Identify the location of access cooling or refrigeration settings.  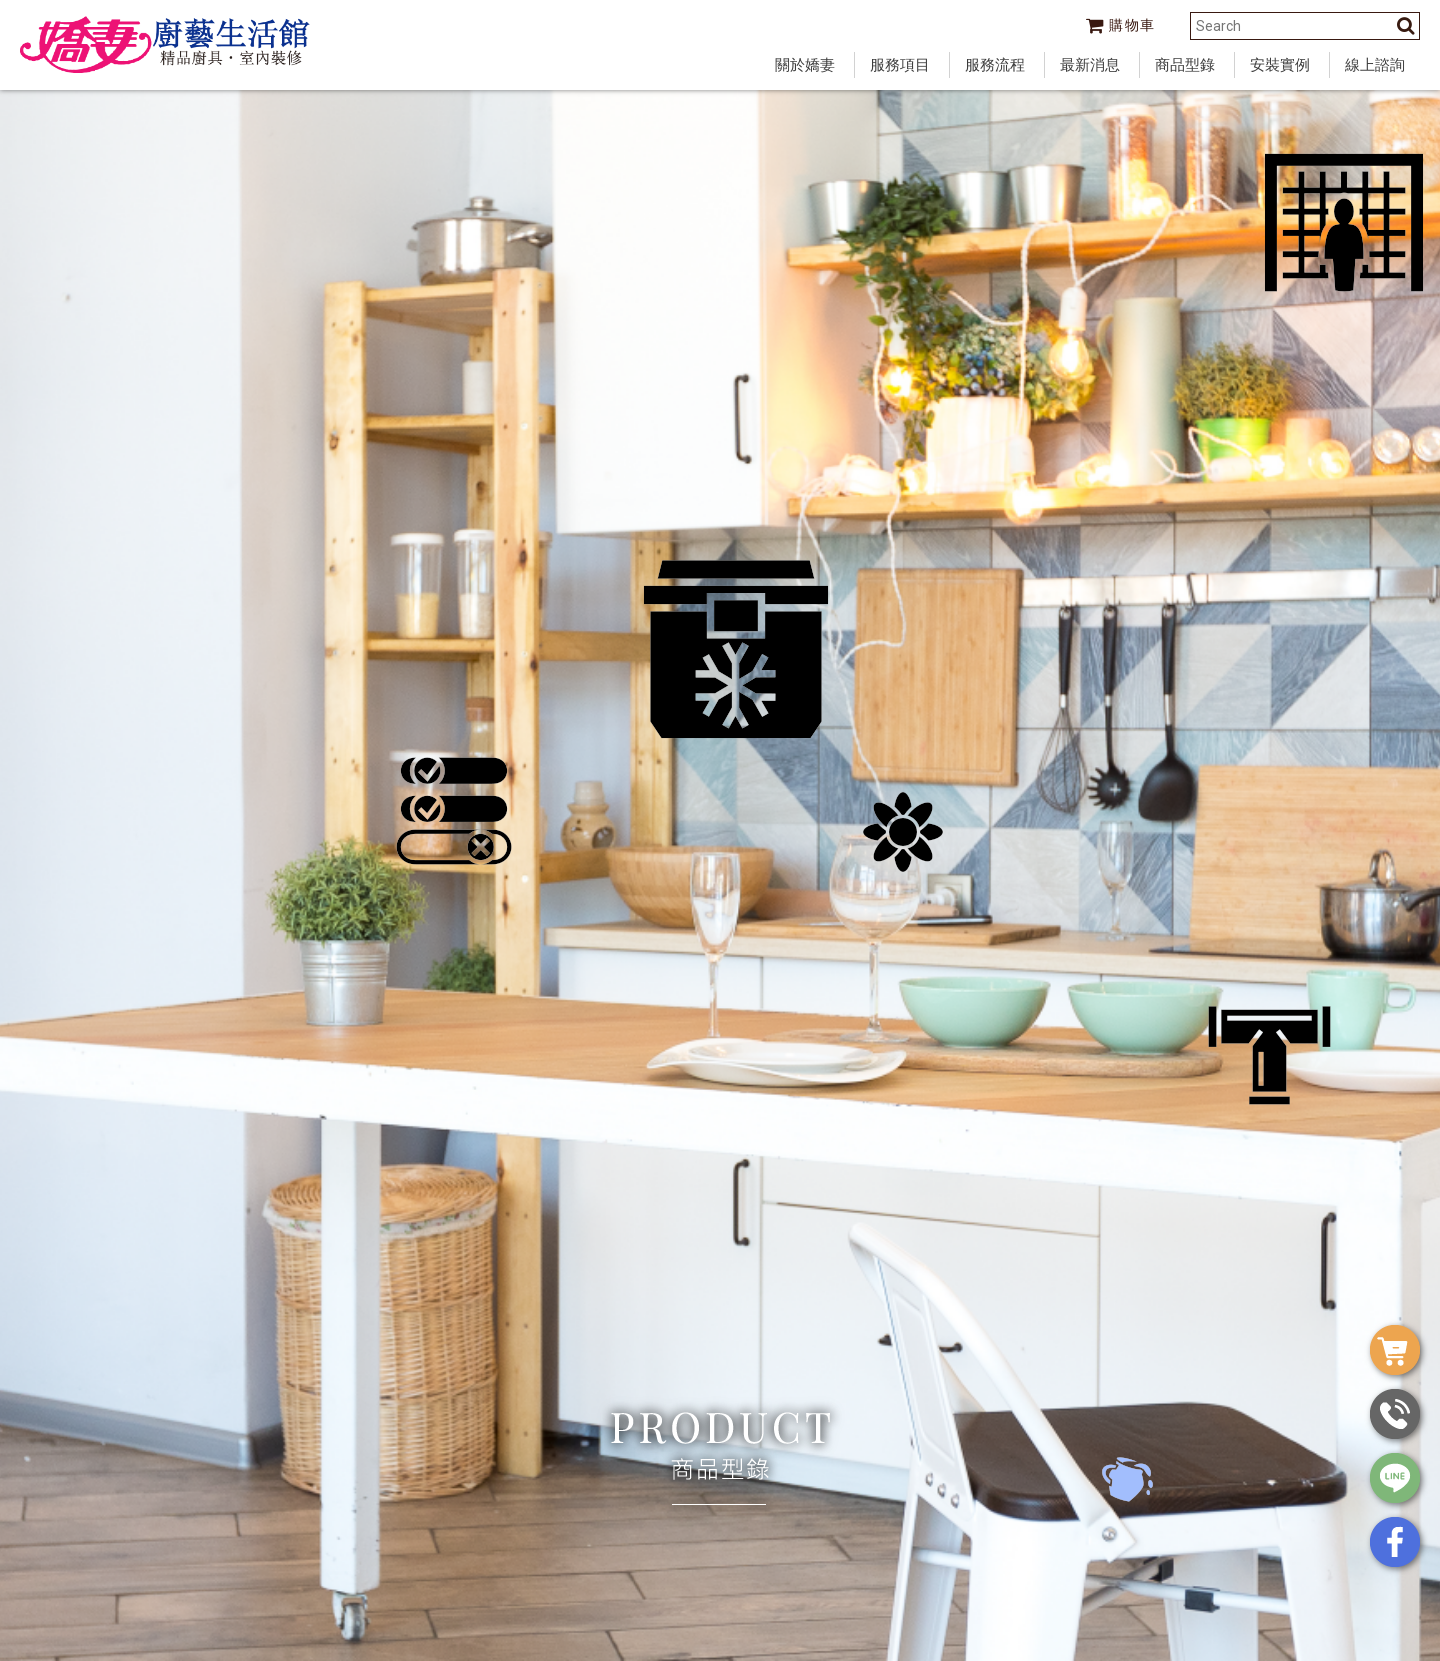
(736, 646).